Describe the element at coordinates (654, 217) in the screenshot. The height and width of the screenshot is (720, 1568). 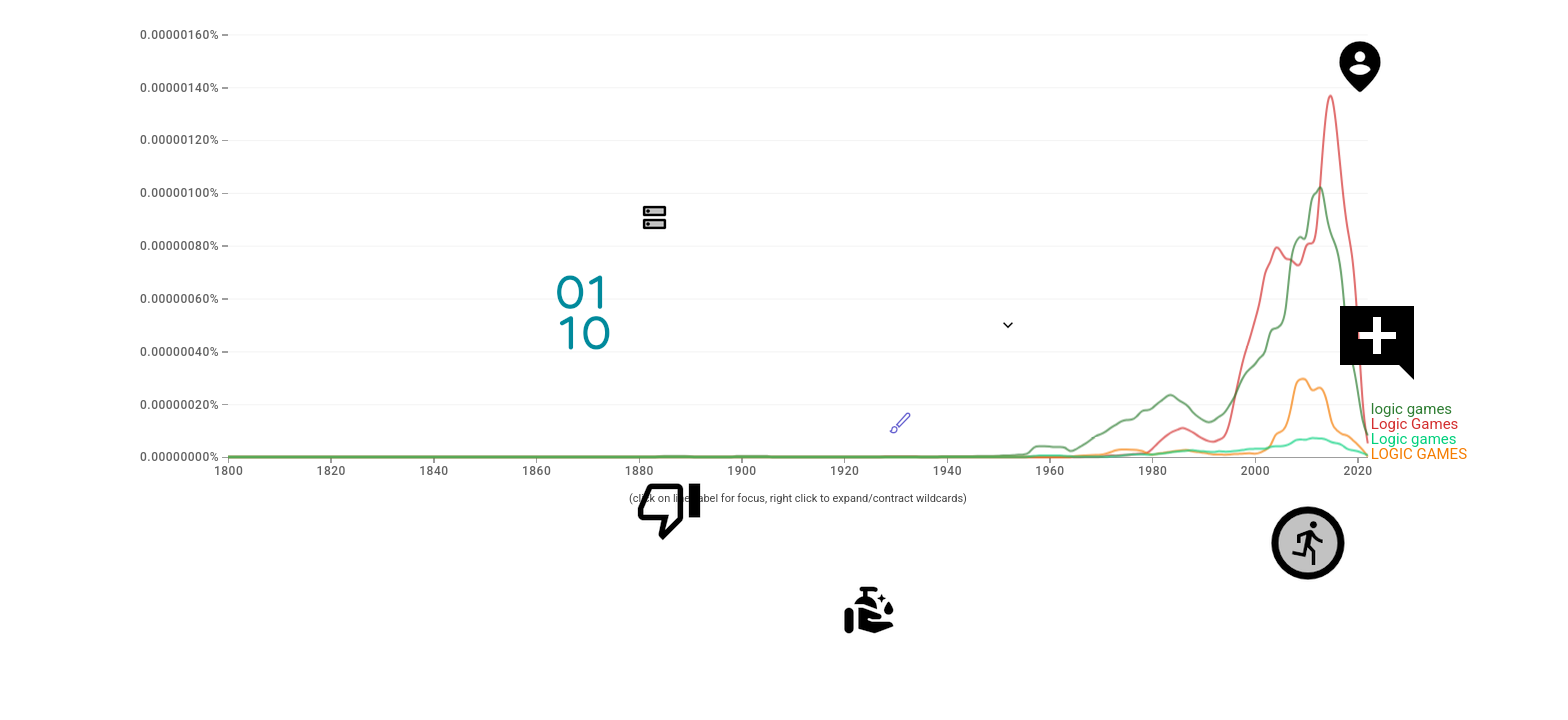
I see `access server or DNS settings` at that location.